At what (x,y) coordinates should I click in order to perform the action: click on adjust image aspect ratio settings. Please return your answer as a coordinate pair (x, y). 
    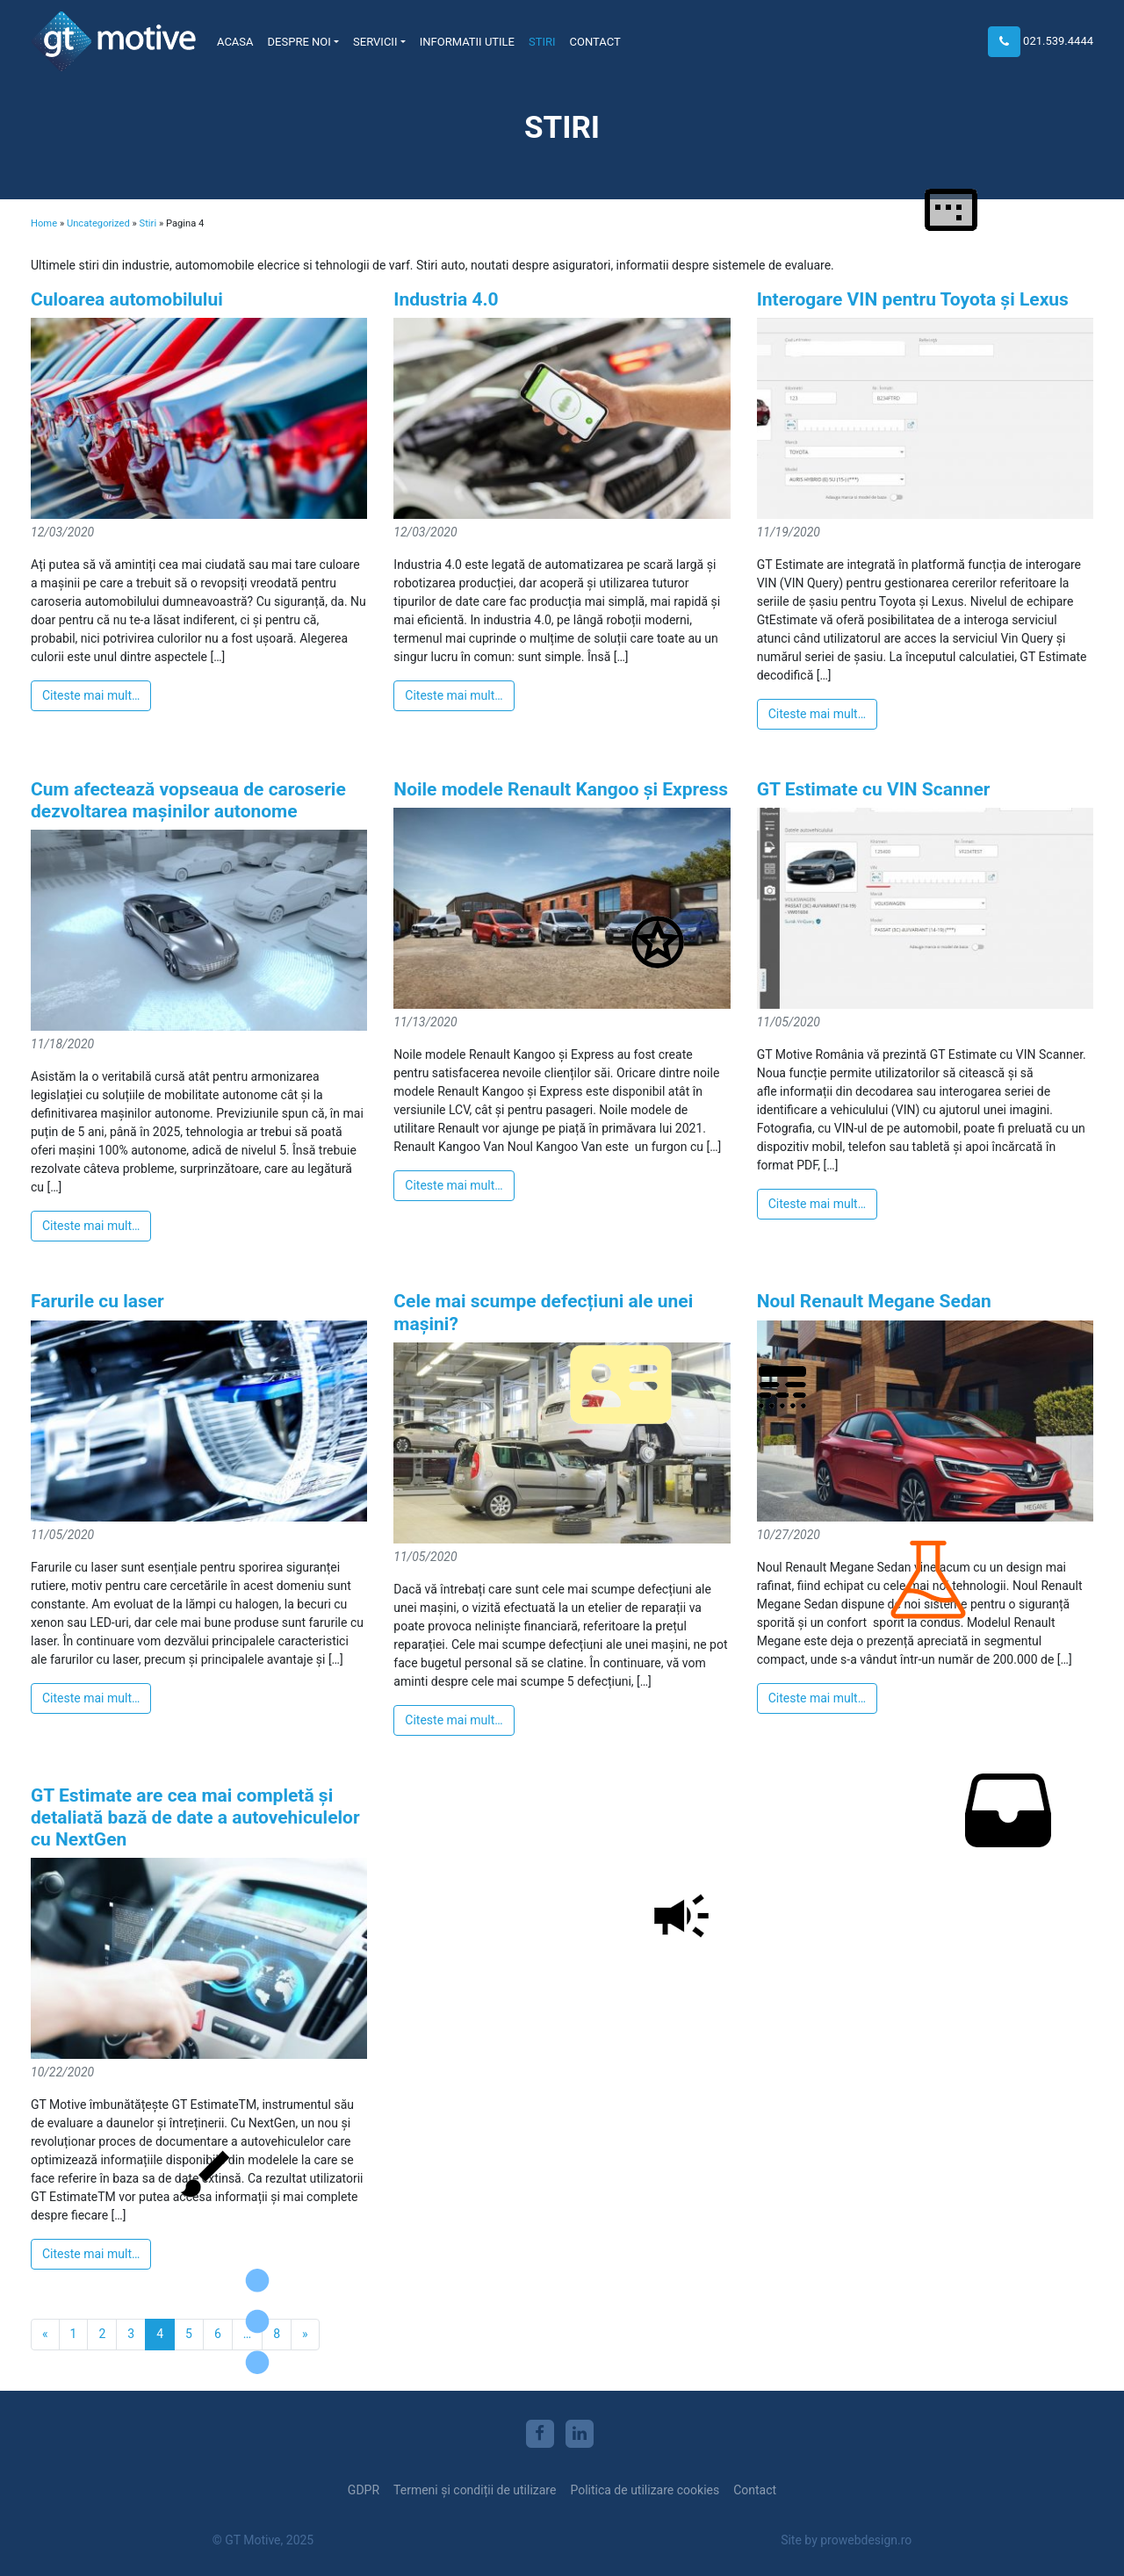
    Looking at the image, I should click on (951, 210).